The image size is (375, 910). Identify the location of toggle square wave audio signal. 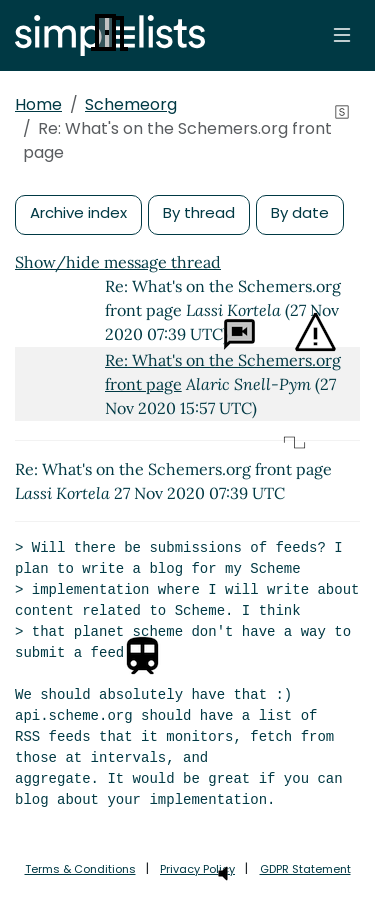
(294, 442).